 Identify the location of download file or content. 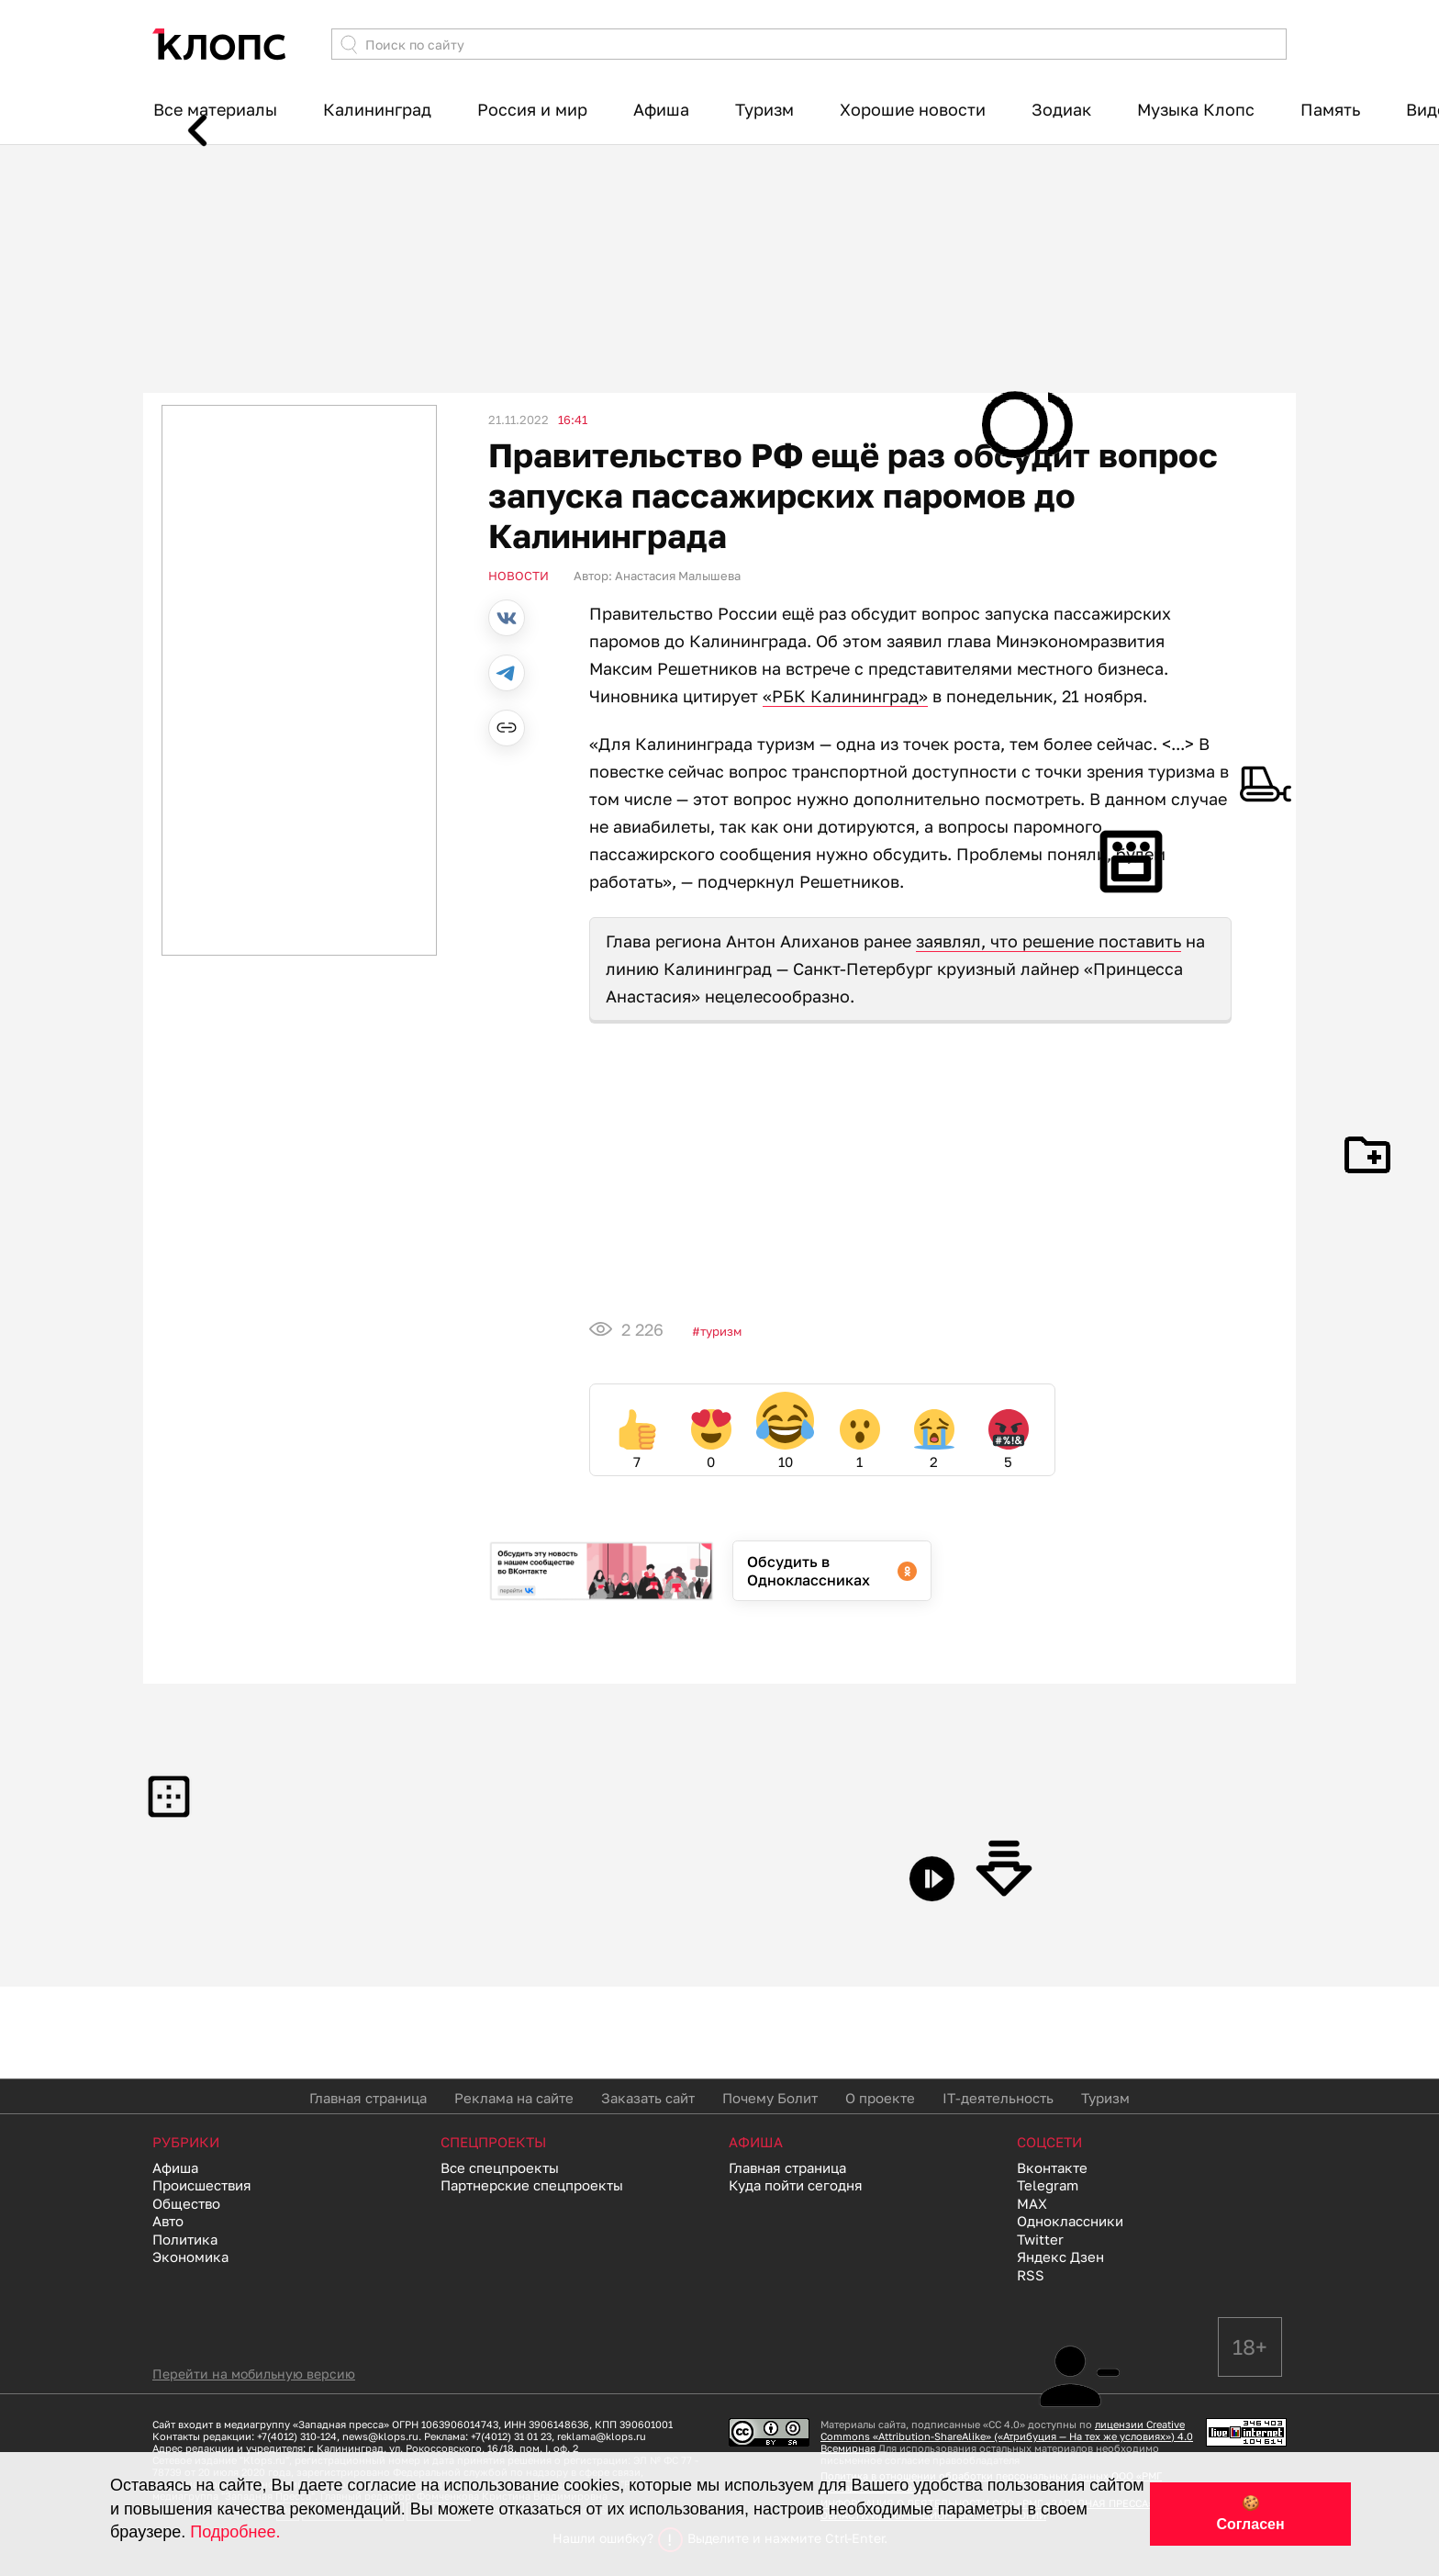
(1004, 1866).